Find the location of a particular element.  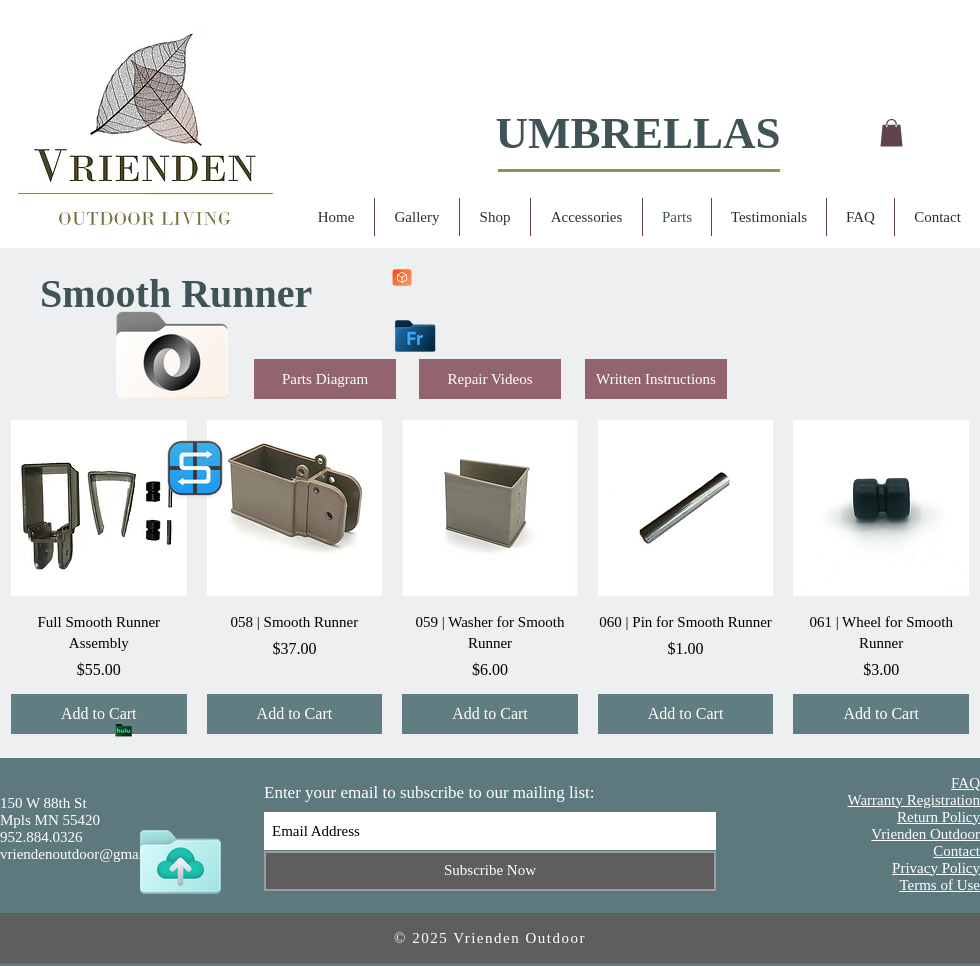

access windows update download folder is located at coordinates (180, 864).